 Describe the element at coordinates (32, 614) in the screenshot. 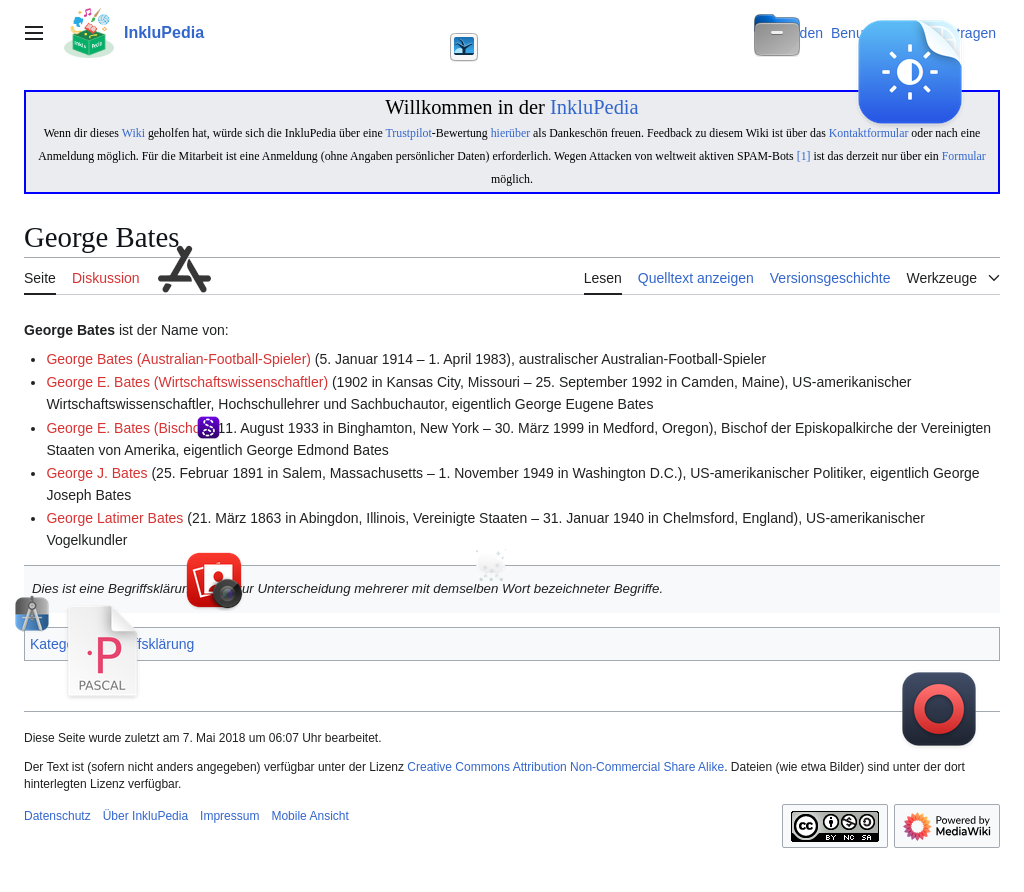

I see `open app icon preview tool` at that location.